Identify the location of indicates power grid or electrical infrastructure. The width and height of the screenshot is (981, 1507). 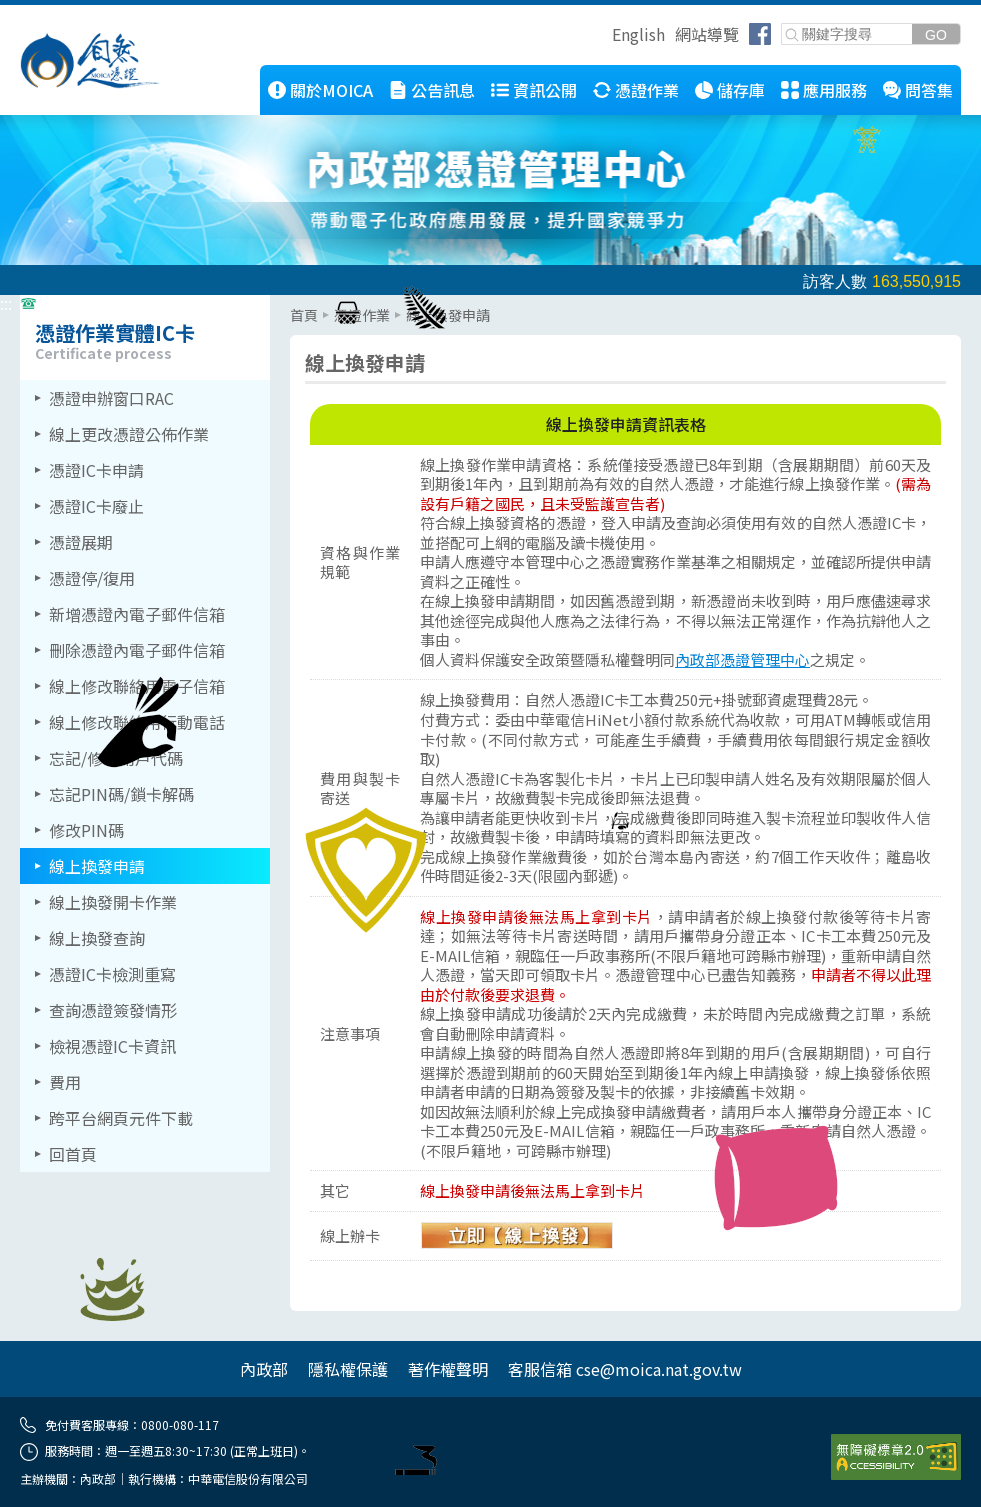
(867, 140).